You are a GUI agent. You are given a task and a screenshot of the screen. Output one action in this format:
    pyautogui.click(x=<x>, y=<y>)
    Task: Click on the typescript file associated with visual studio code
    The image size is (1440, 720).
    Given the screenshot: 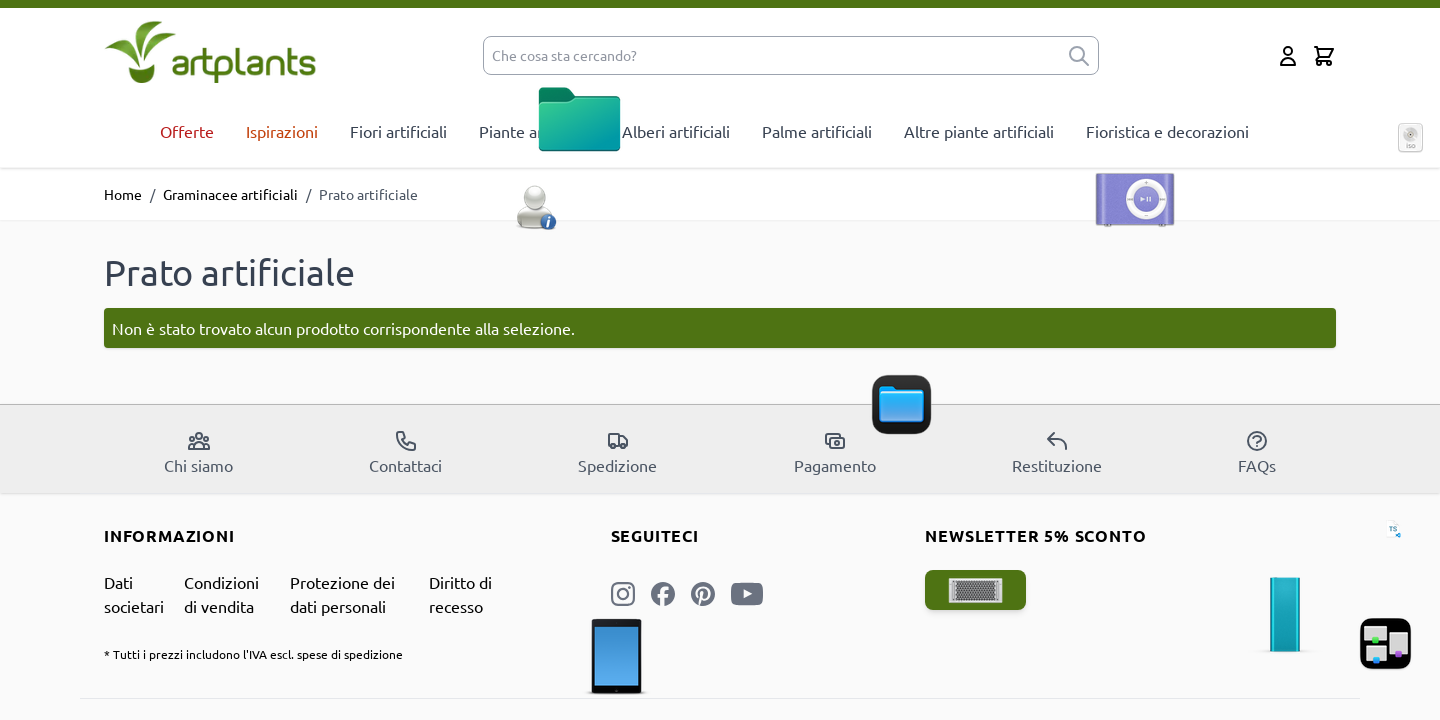 What is the action you would take?
    pyautogui.click(x=1393, y=529)
    